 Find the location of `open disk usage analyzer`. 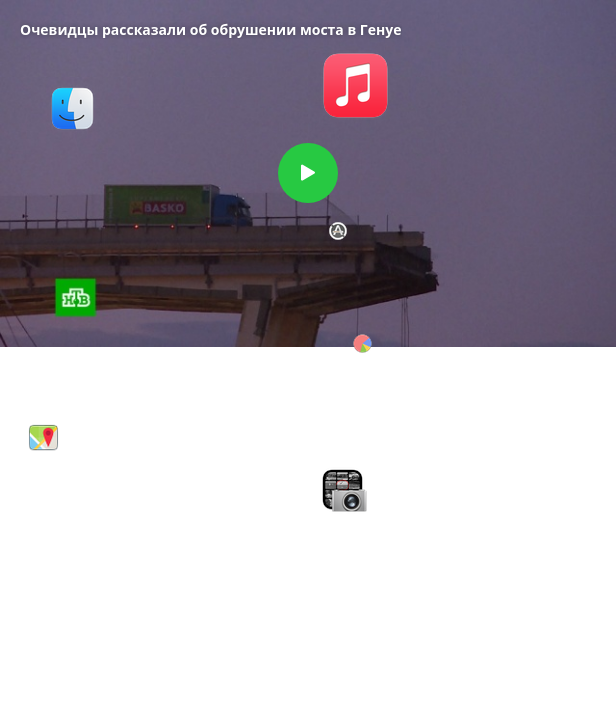

open disk usage analyzer is located at coordinates (362, 343).